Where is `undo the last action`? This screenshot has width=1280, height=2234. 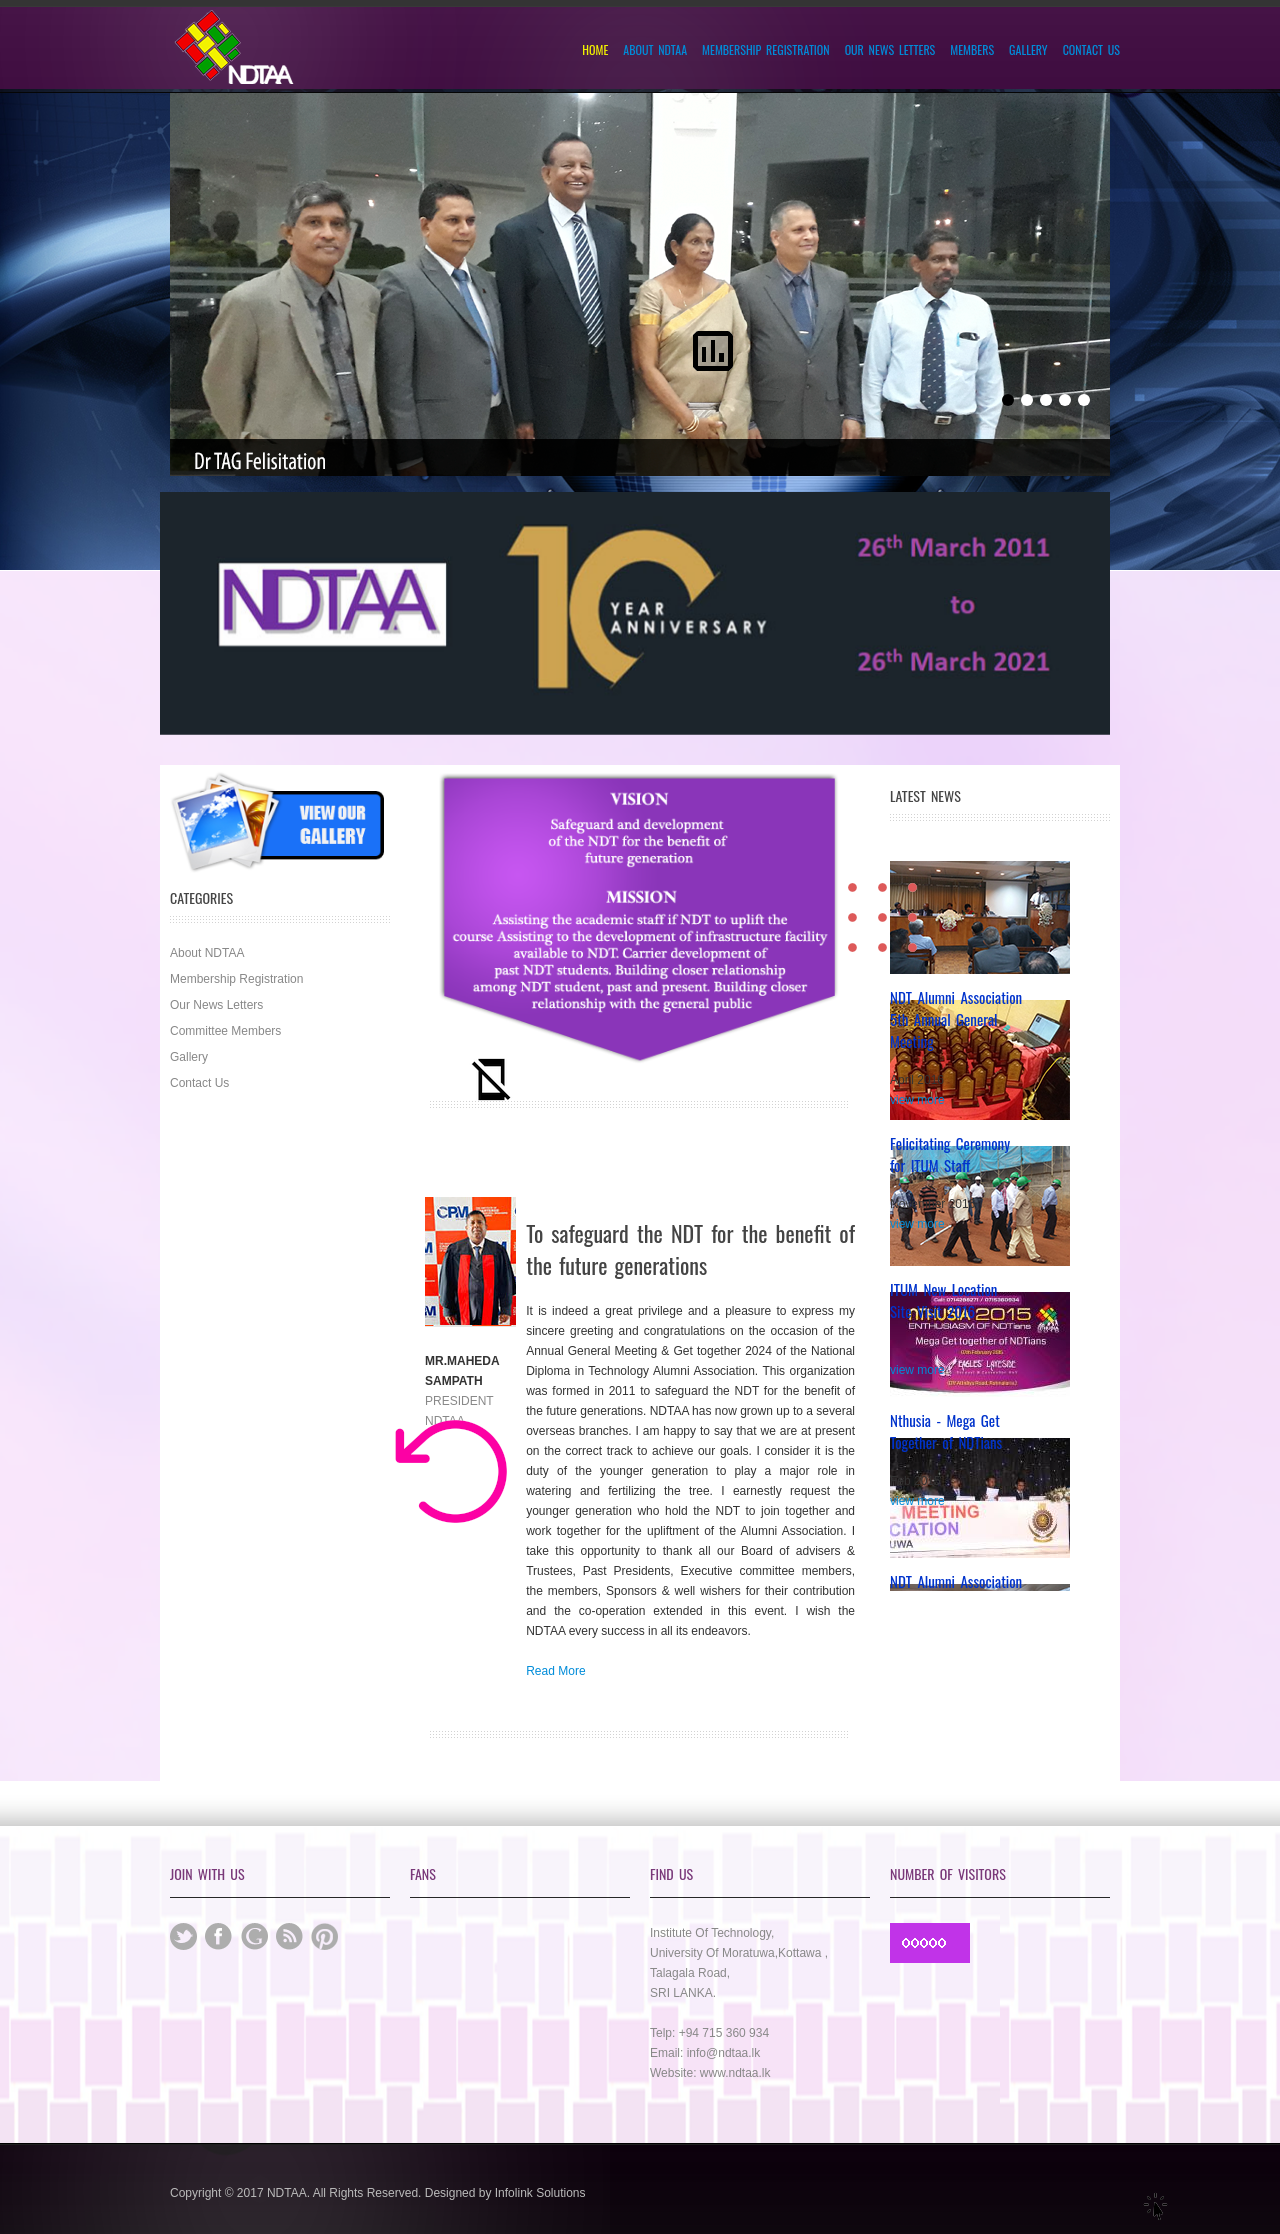 undo the last action is located at coordinates (455, 1471).